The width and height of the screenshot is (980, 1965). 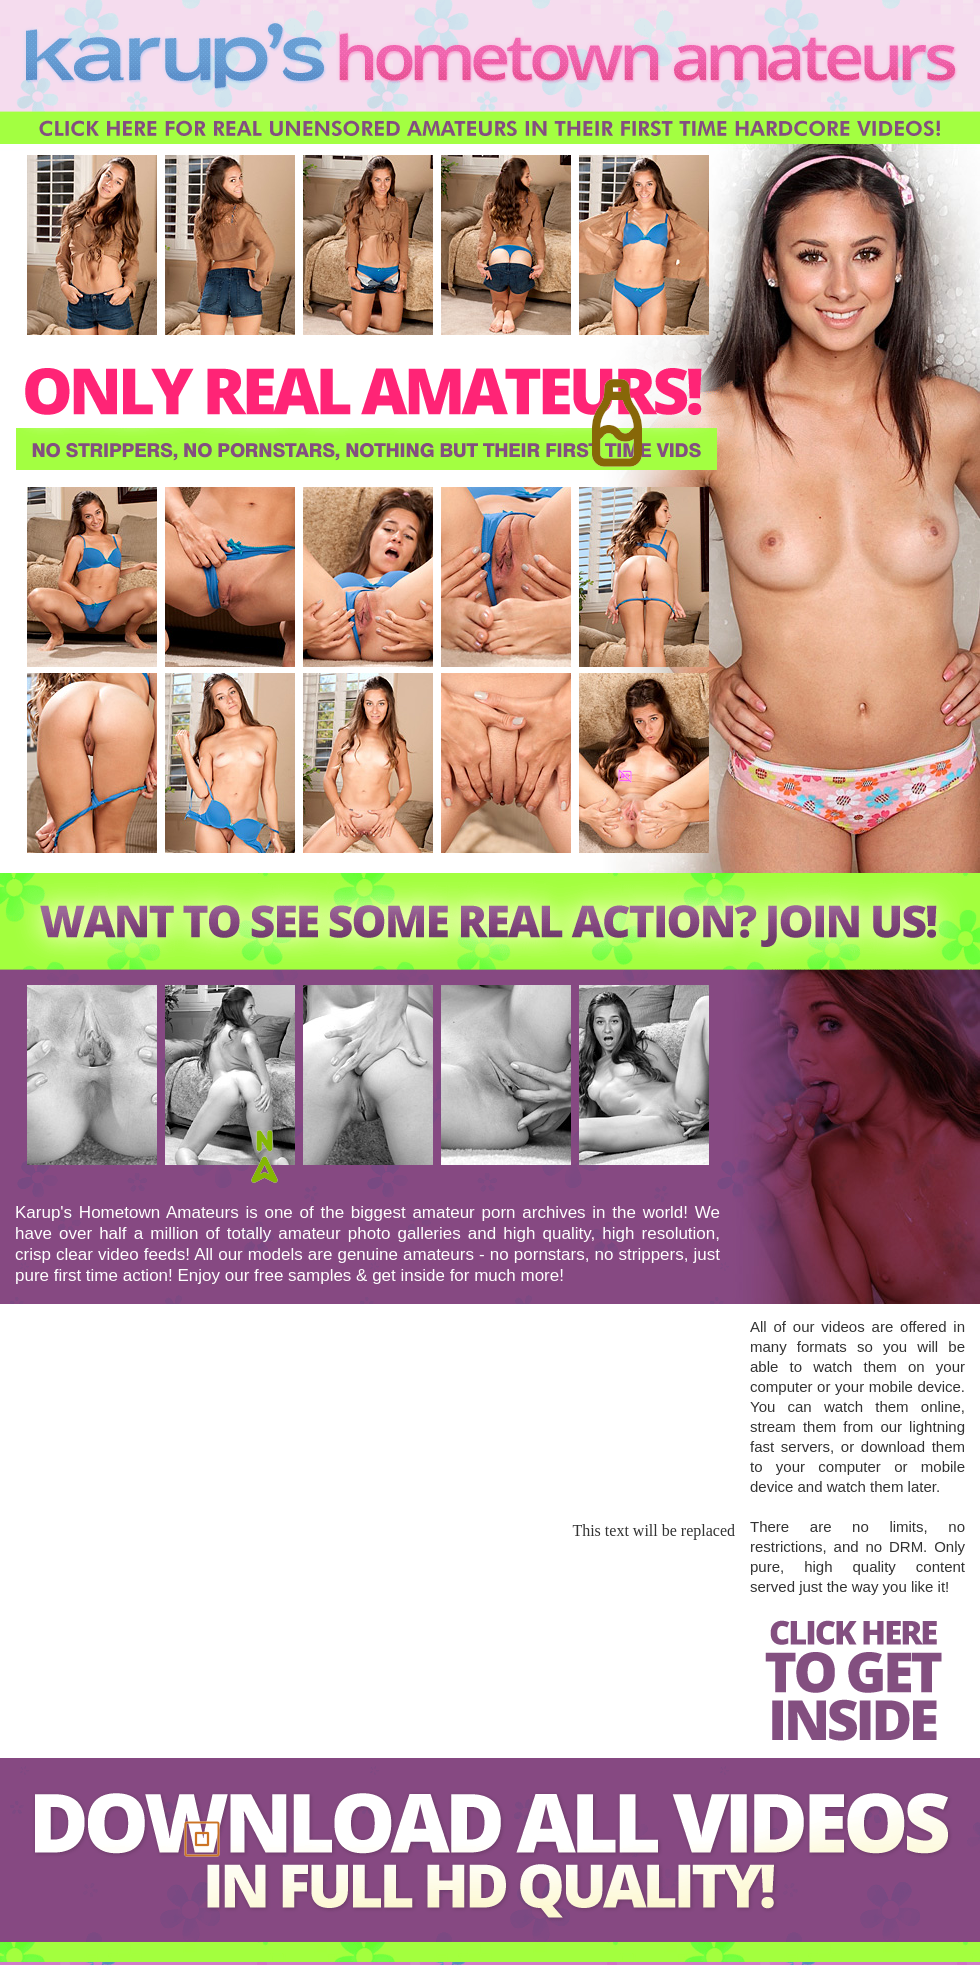 What do you see at coordinates (617, 425) in the screenshot?
I see `view beverage or drink options` at bounding box center [617, 425].